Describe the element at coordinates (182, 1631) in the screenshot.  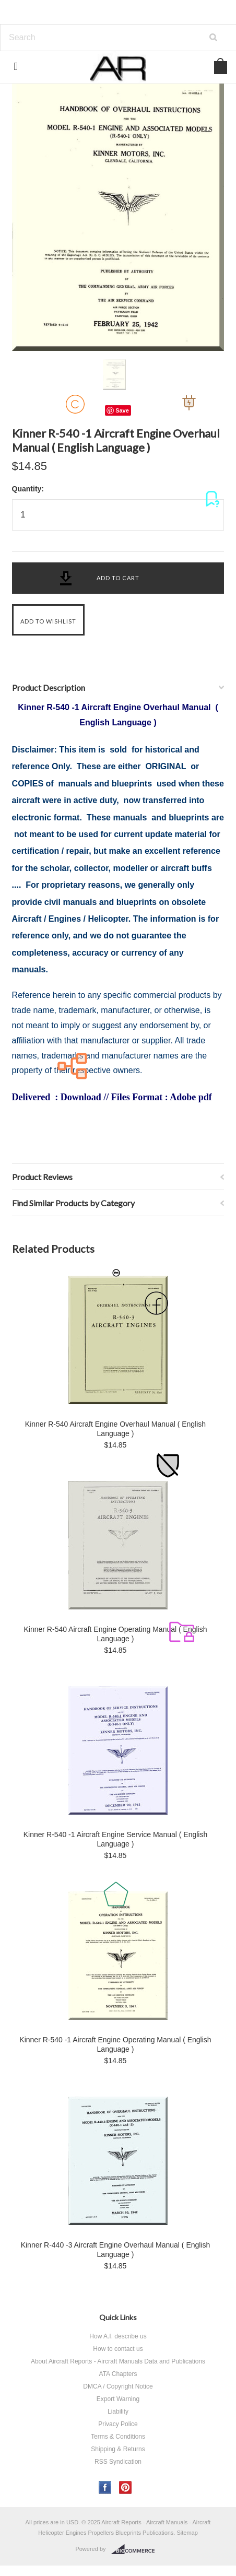
I see `access a password-protected folder` at that location.